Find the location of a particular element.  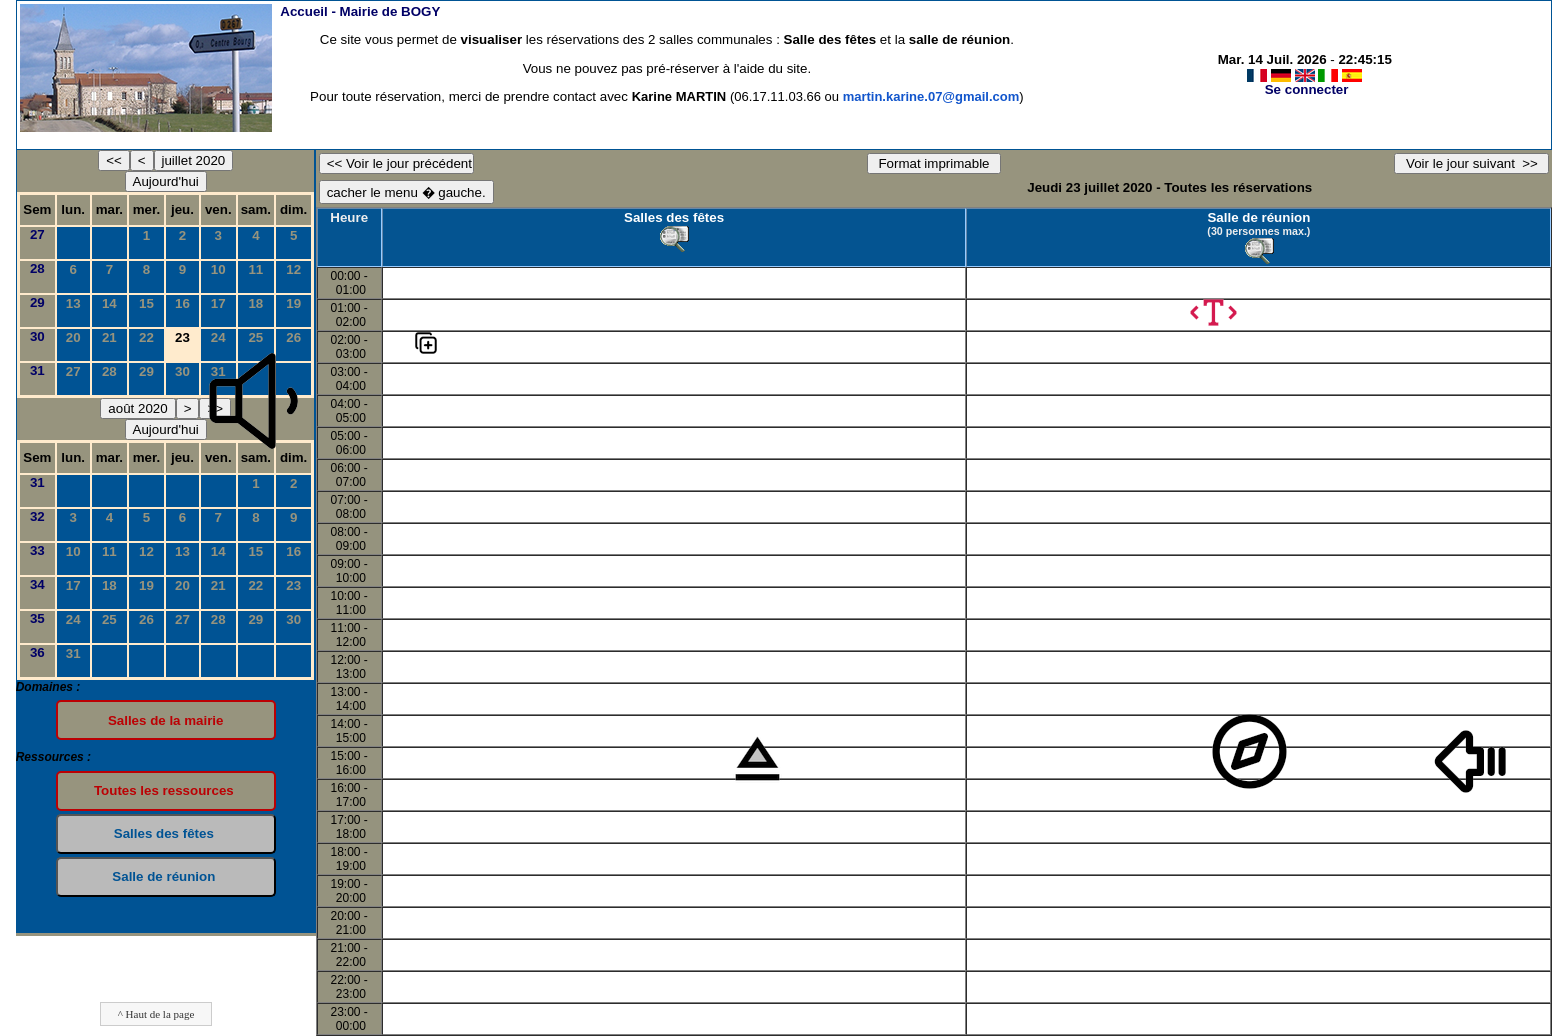

eject removable media or disc is located at coordinates (757, 758).